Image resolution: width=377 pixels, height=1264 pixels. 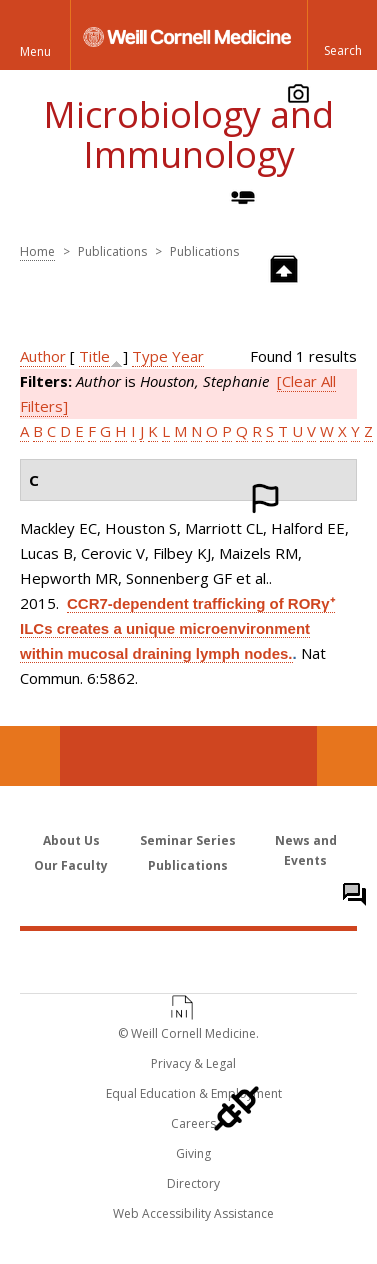 What do you see at coordinates (298, 94) in the screenshot?
I see `take a photo` at bounding box center [298, 94].